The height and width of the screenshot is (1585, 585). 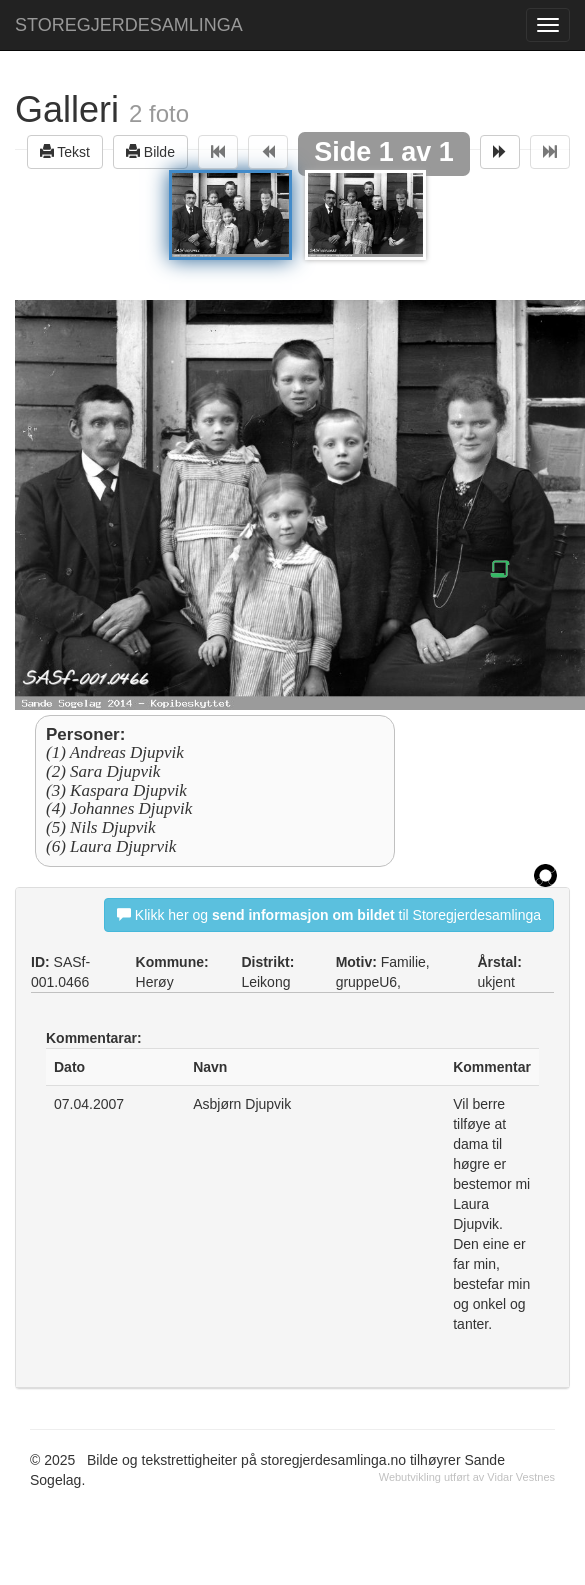 What do you see at coordinates (545, 875) in the screenshot?
I see `google marketing platform logo` at bounding box center [545, 875].